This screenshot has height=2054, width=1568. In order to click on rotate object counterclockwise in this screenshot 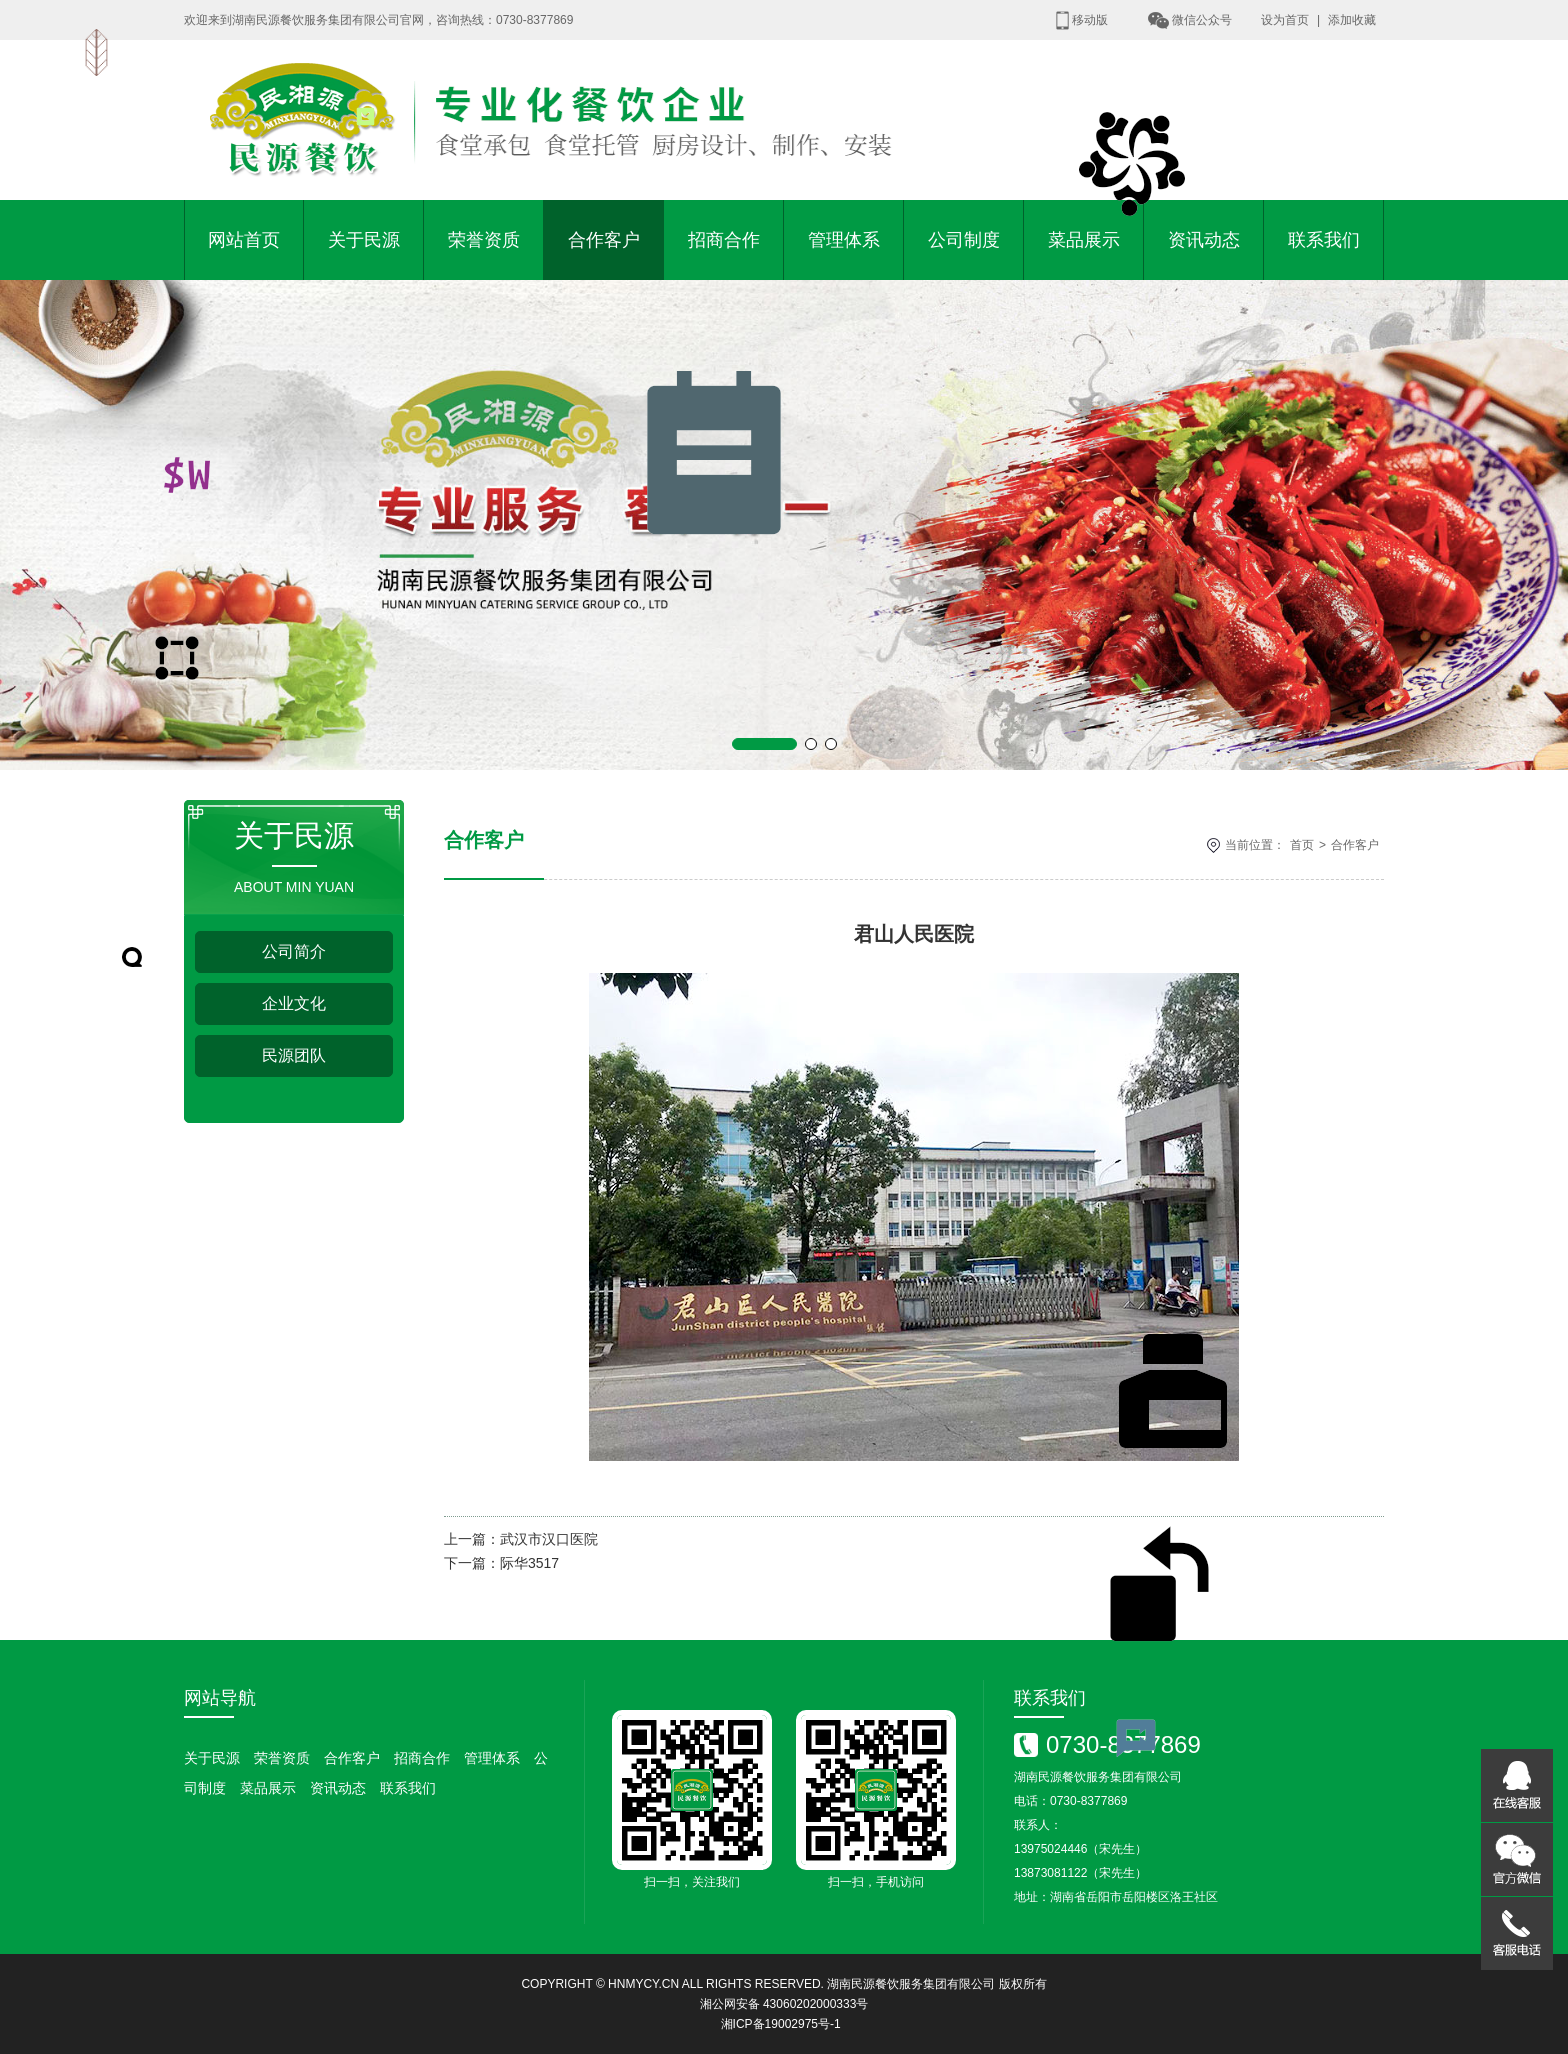, I will do `click(1159, 1586)`.